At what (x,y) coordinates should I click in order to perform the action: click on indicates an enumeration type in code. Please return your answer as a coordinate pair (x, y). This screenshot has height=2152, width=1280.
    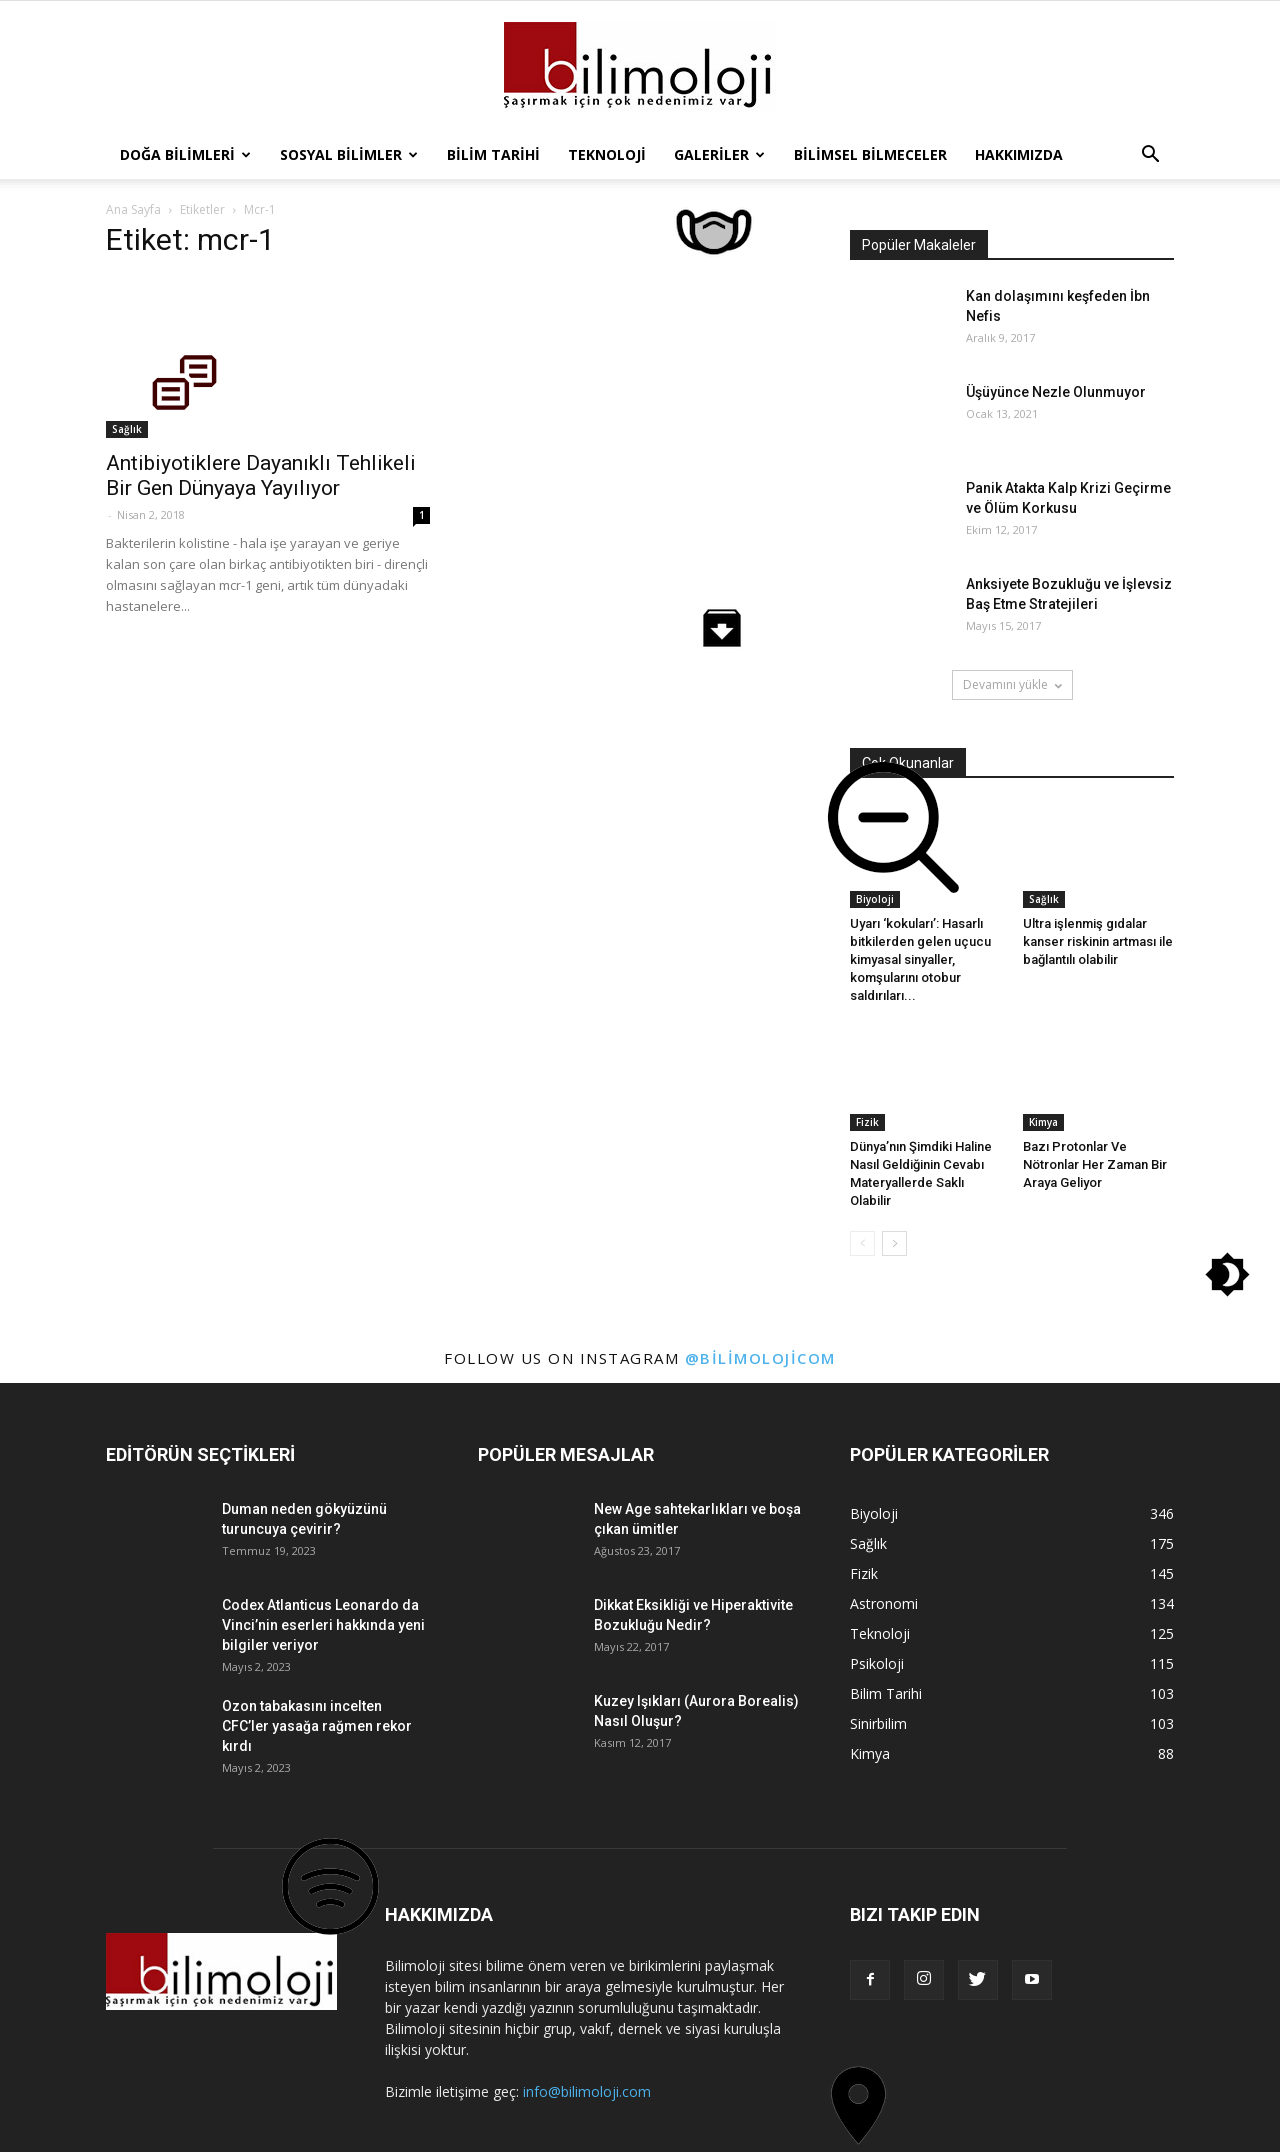
    Looking at the image, I should click on (184, 382).